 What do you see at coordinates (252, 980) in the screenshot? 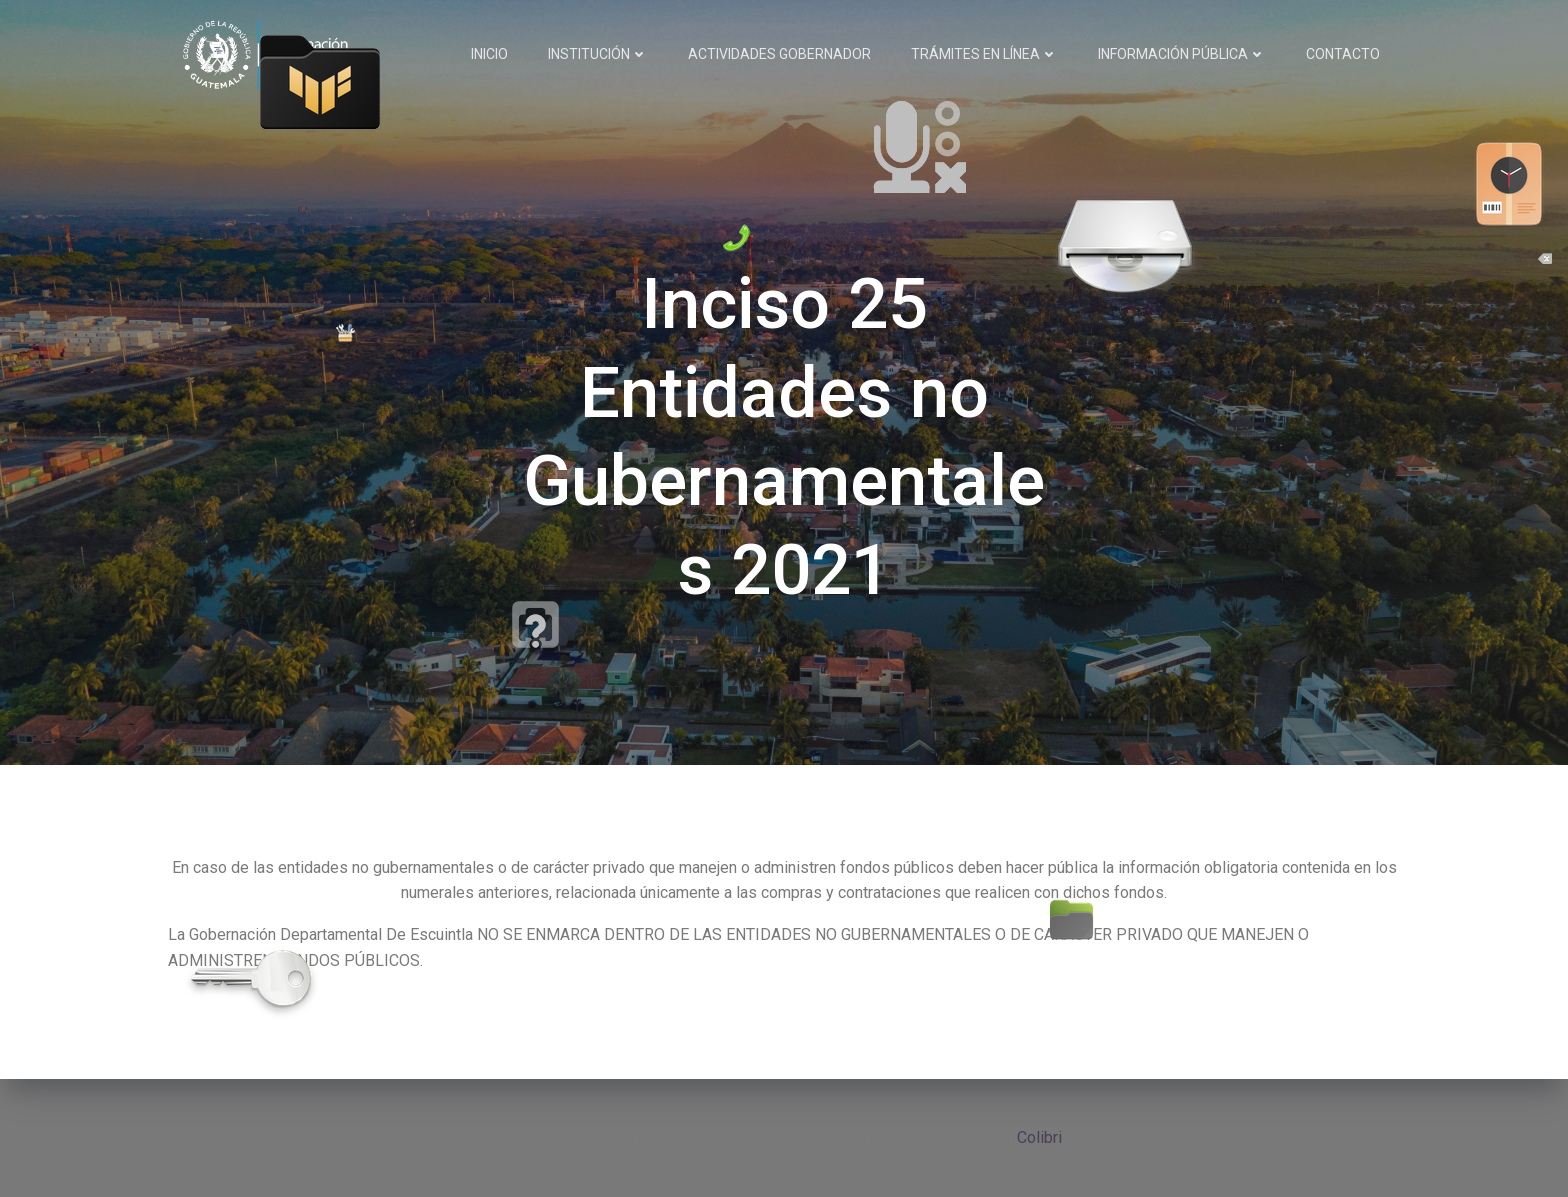
I see `enter password to continue` at bounding box center [252, 980].